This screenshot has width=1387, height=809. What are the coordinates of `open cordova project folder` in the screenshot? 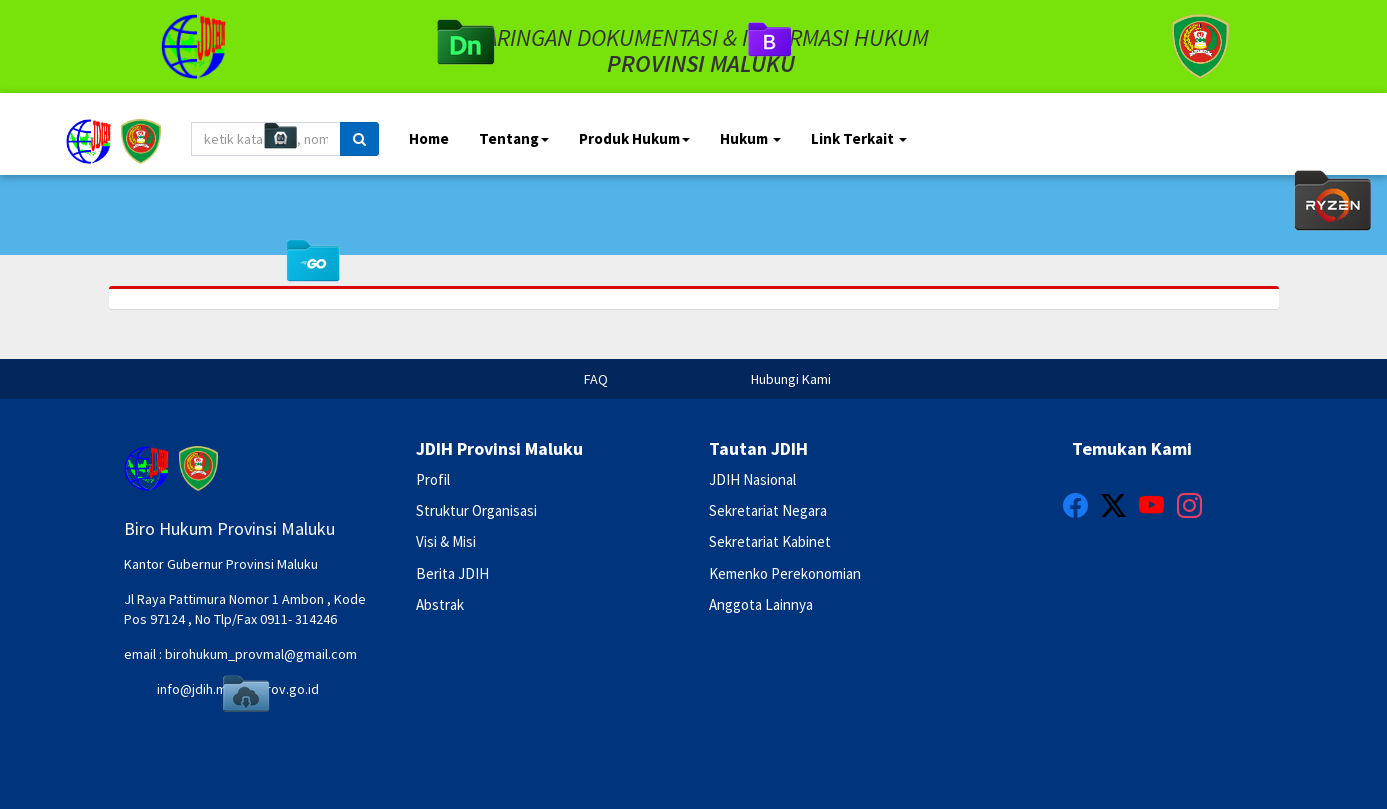 It's located at (280, 136).